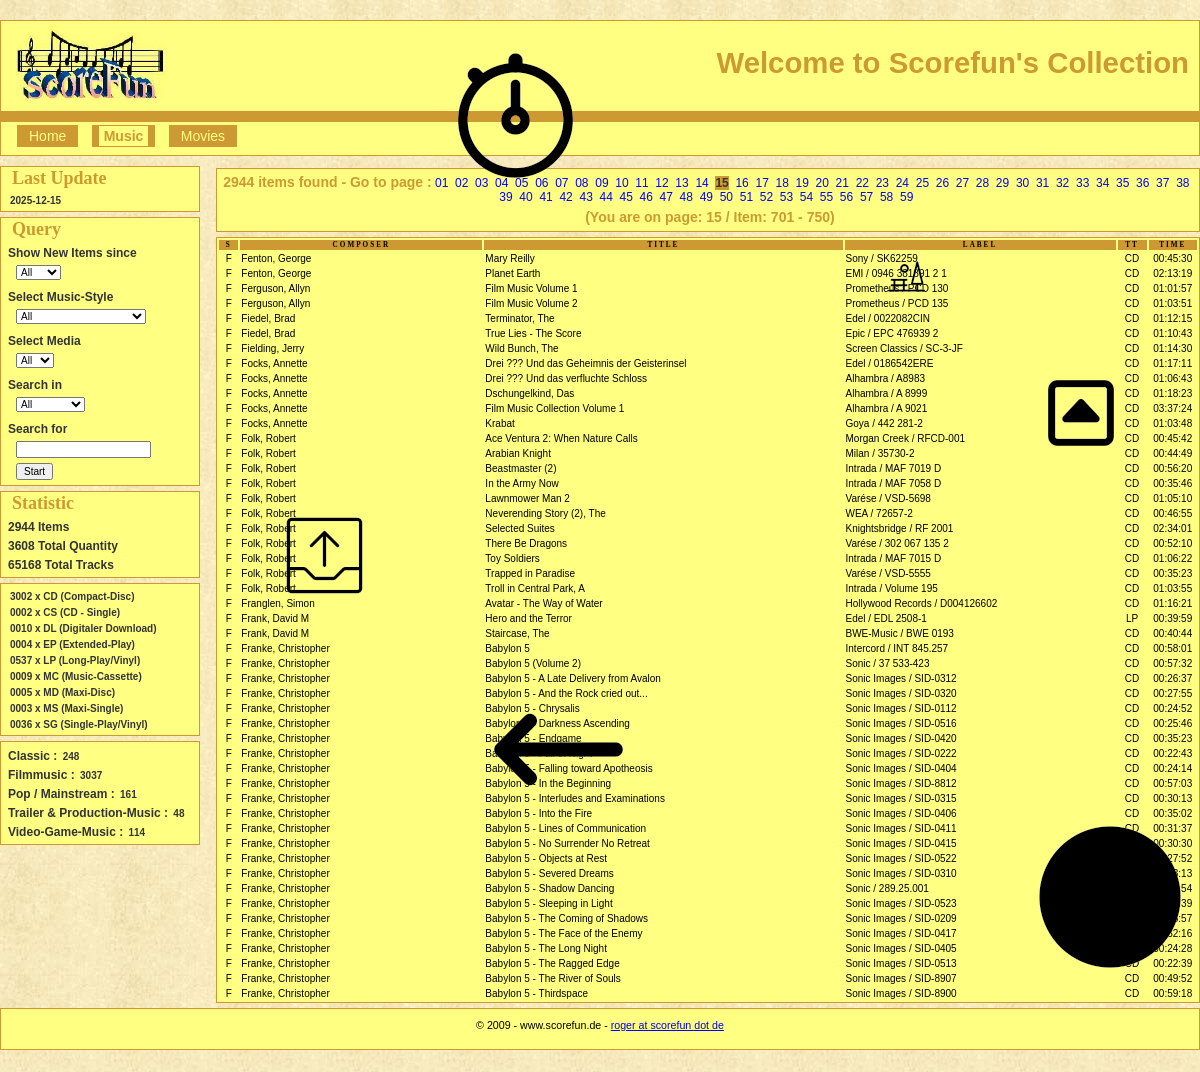 The image size is (1200, 1072). Describe the element at coordinates (1081, 413) in the screenshot. I see `expand content upward` at that location.